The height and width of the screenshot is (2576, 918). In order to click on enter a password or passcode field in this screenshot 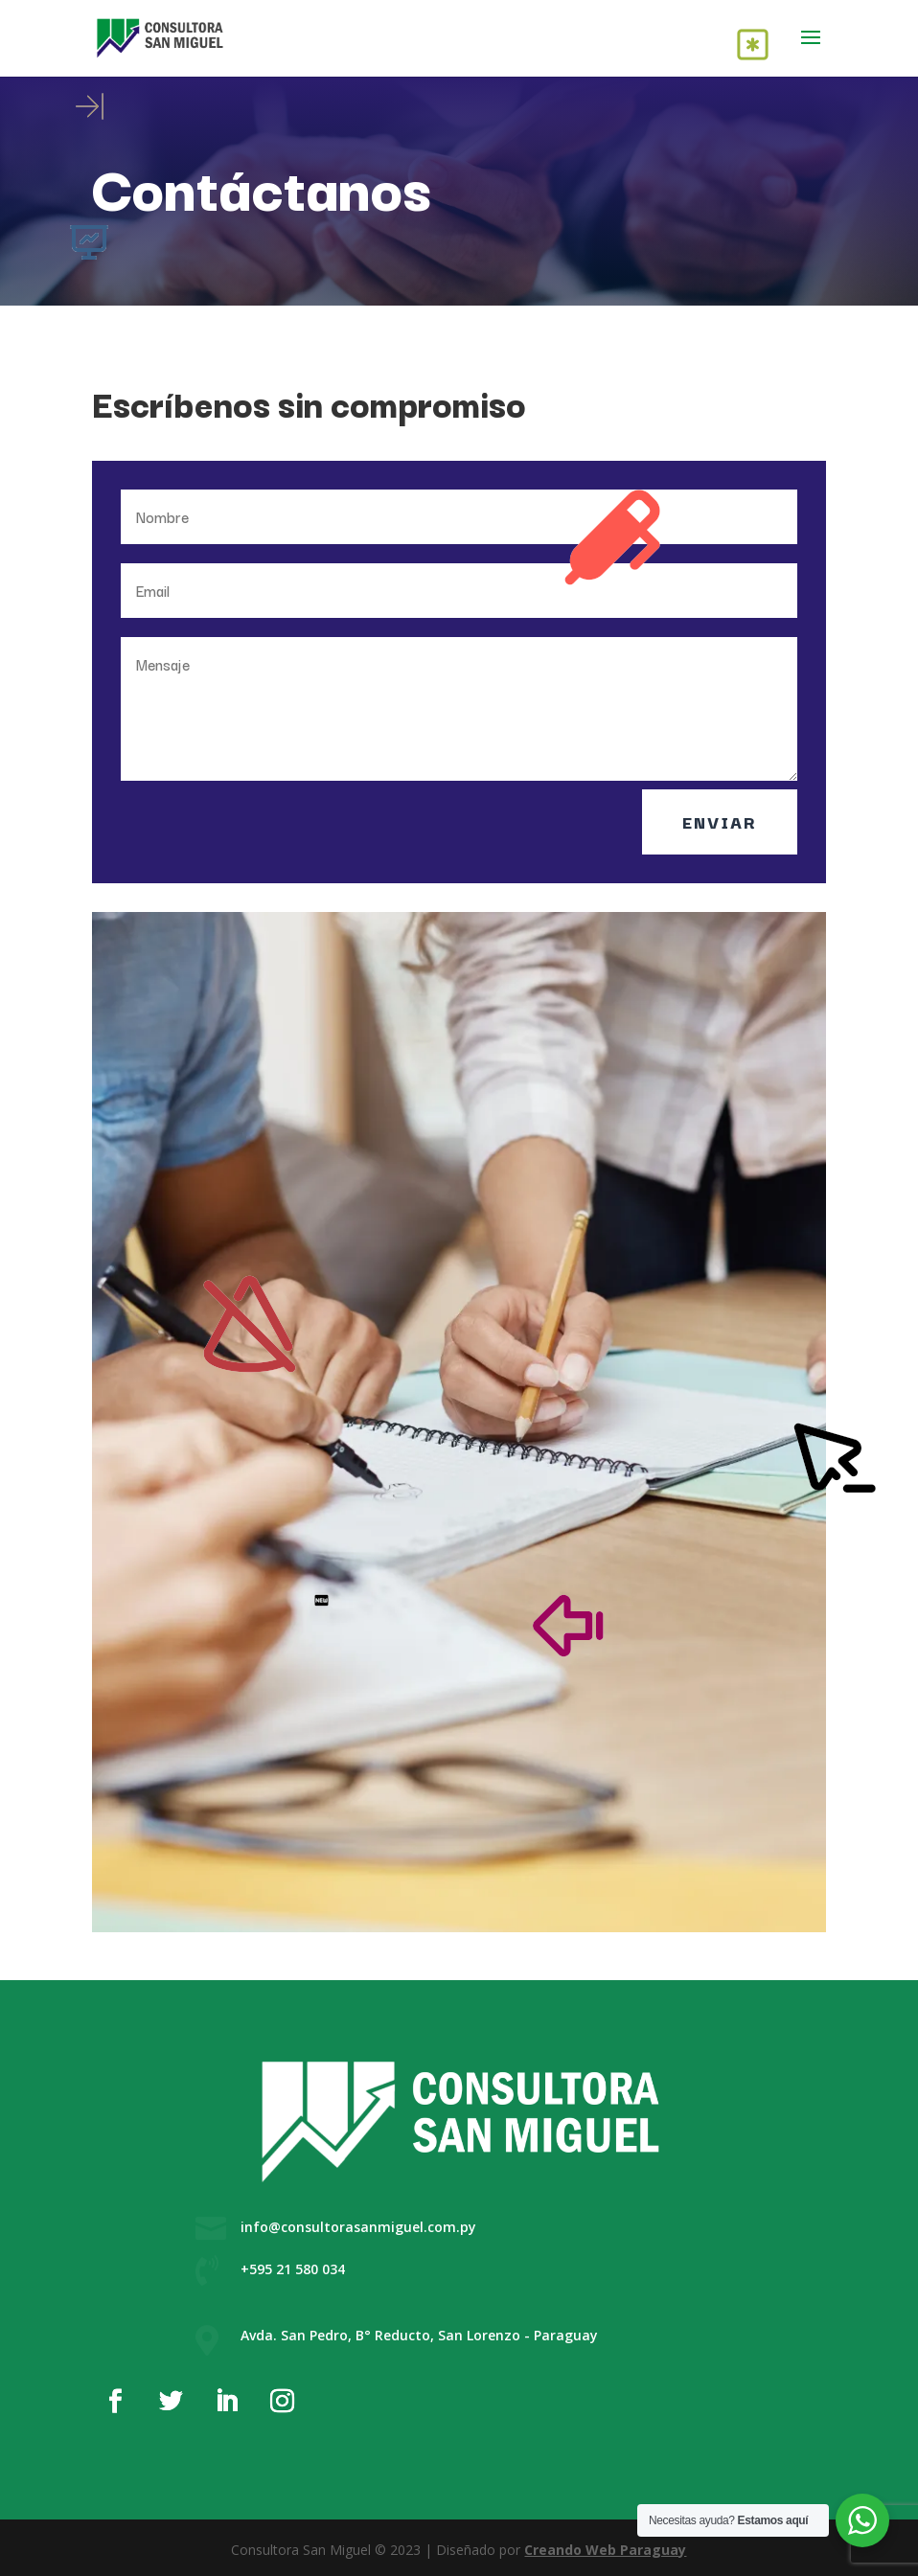, I will do `click(752, 44)`.